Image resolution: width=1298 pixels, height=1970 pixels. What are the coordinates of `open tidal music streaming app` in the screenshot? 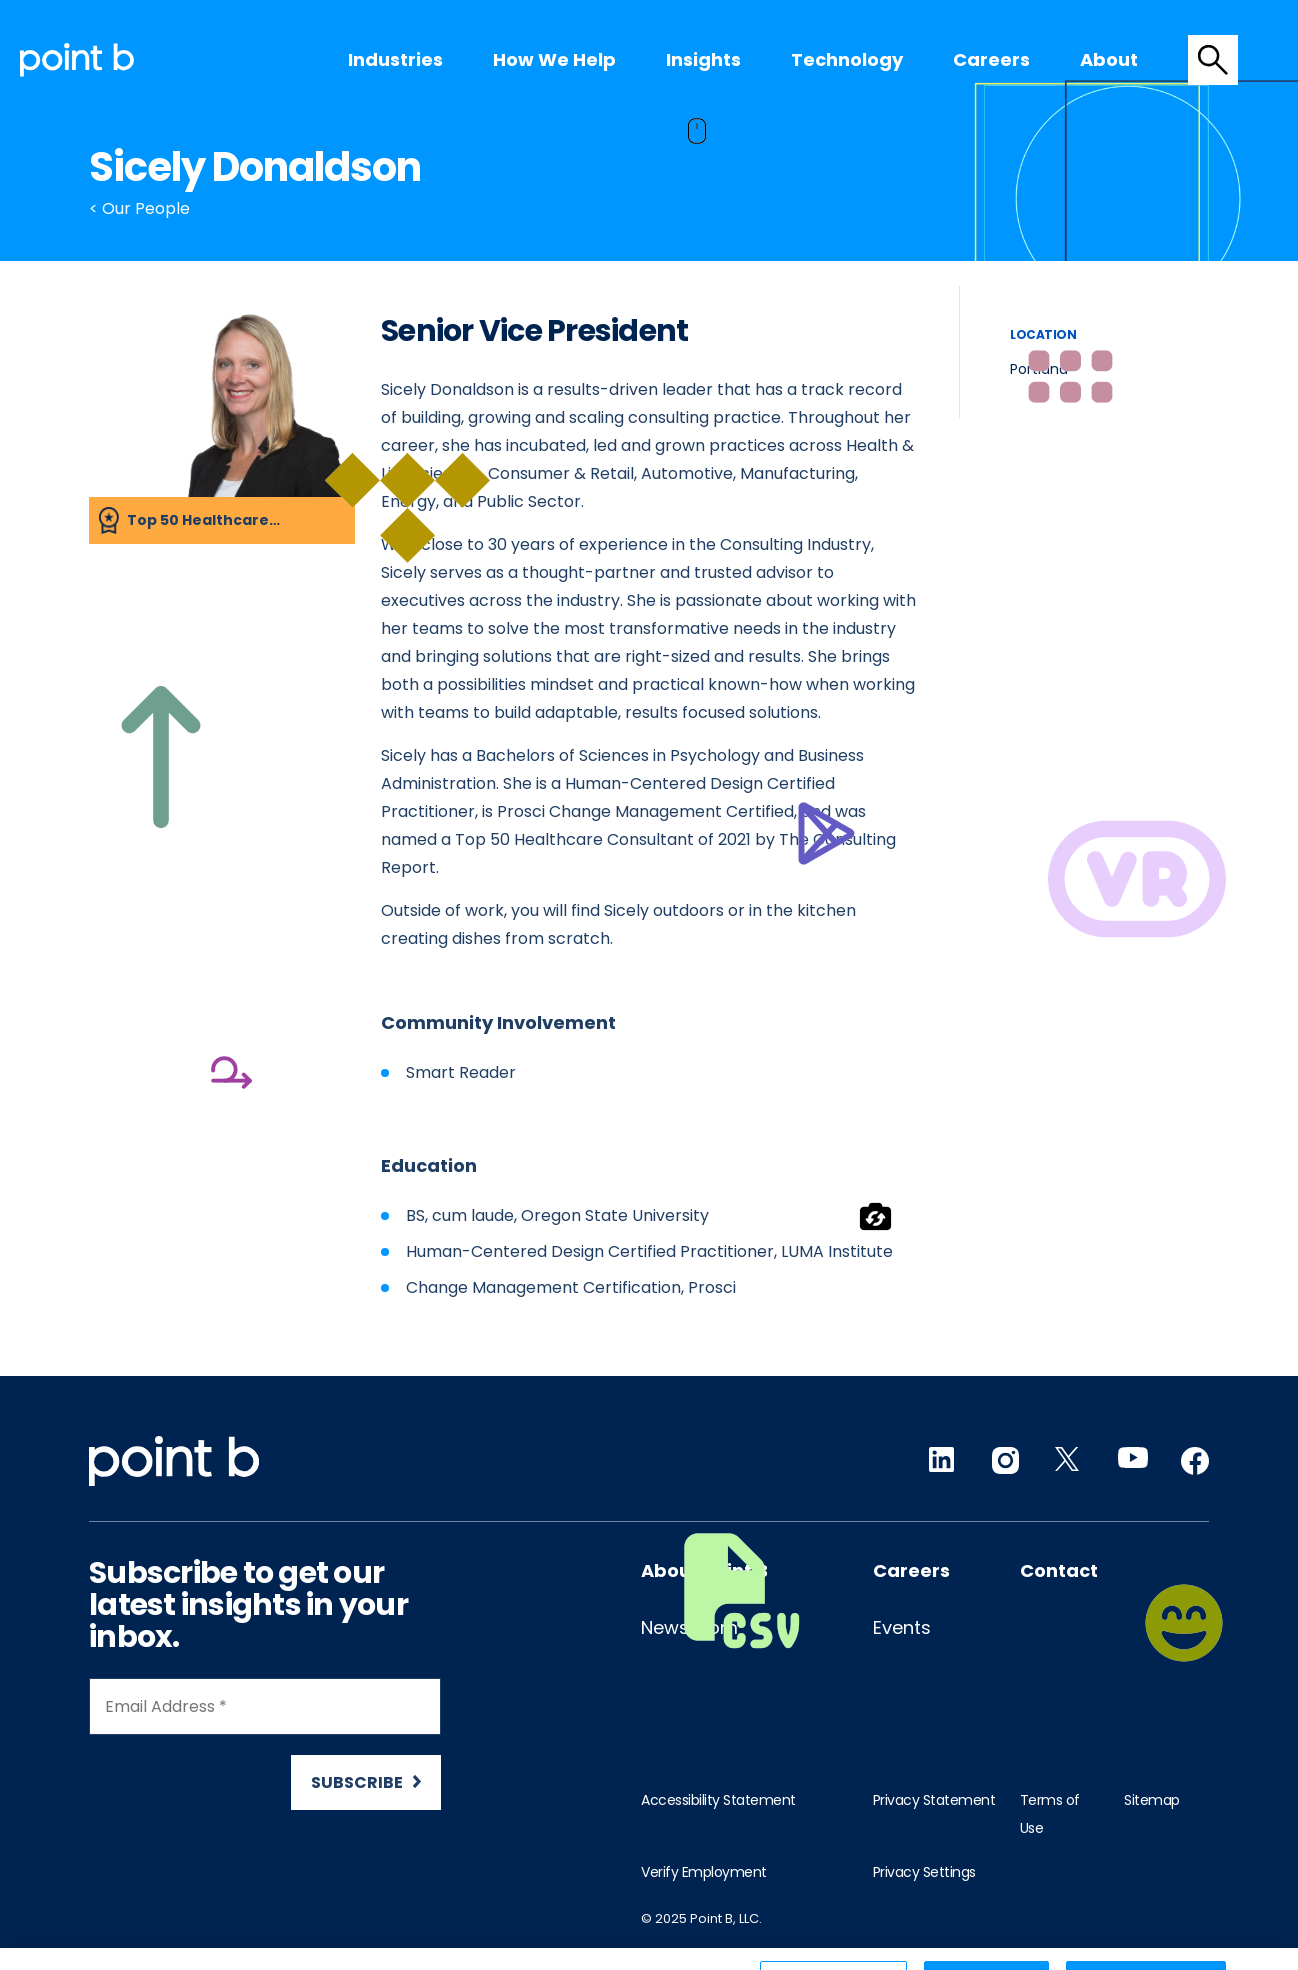 It's located at (407, 506).